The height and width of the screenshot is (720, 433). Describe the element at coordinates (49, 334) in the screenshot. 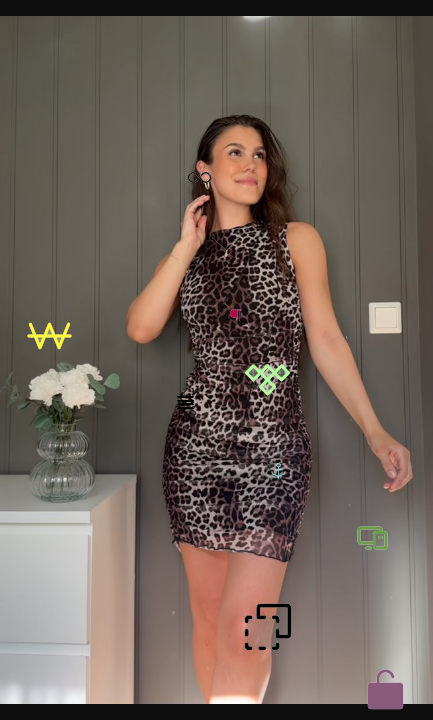

I see `indicates south korean won currency` at that location.